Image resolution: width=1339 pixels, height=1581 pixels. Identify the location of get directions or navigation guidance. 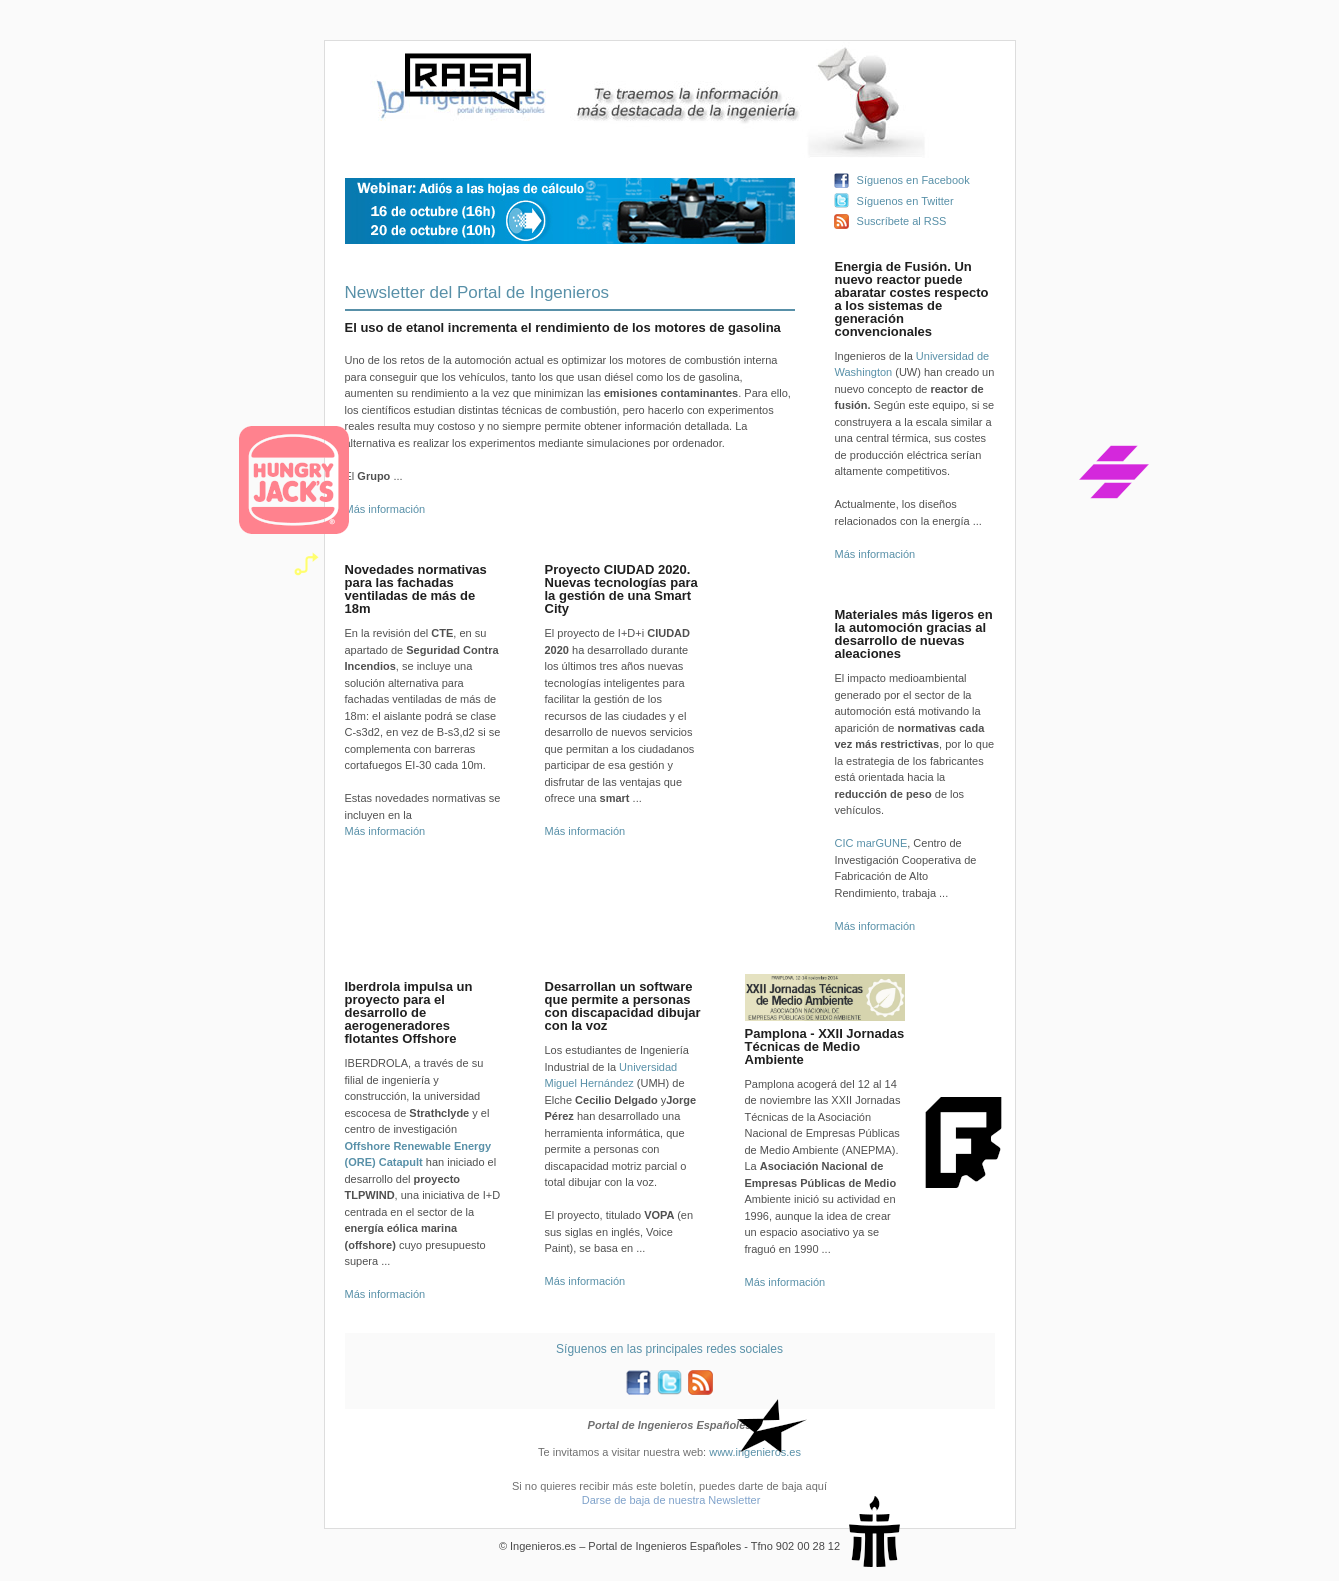
(306, 564).